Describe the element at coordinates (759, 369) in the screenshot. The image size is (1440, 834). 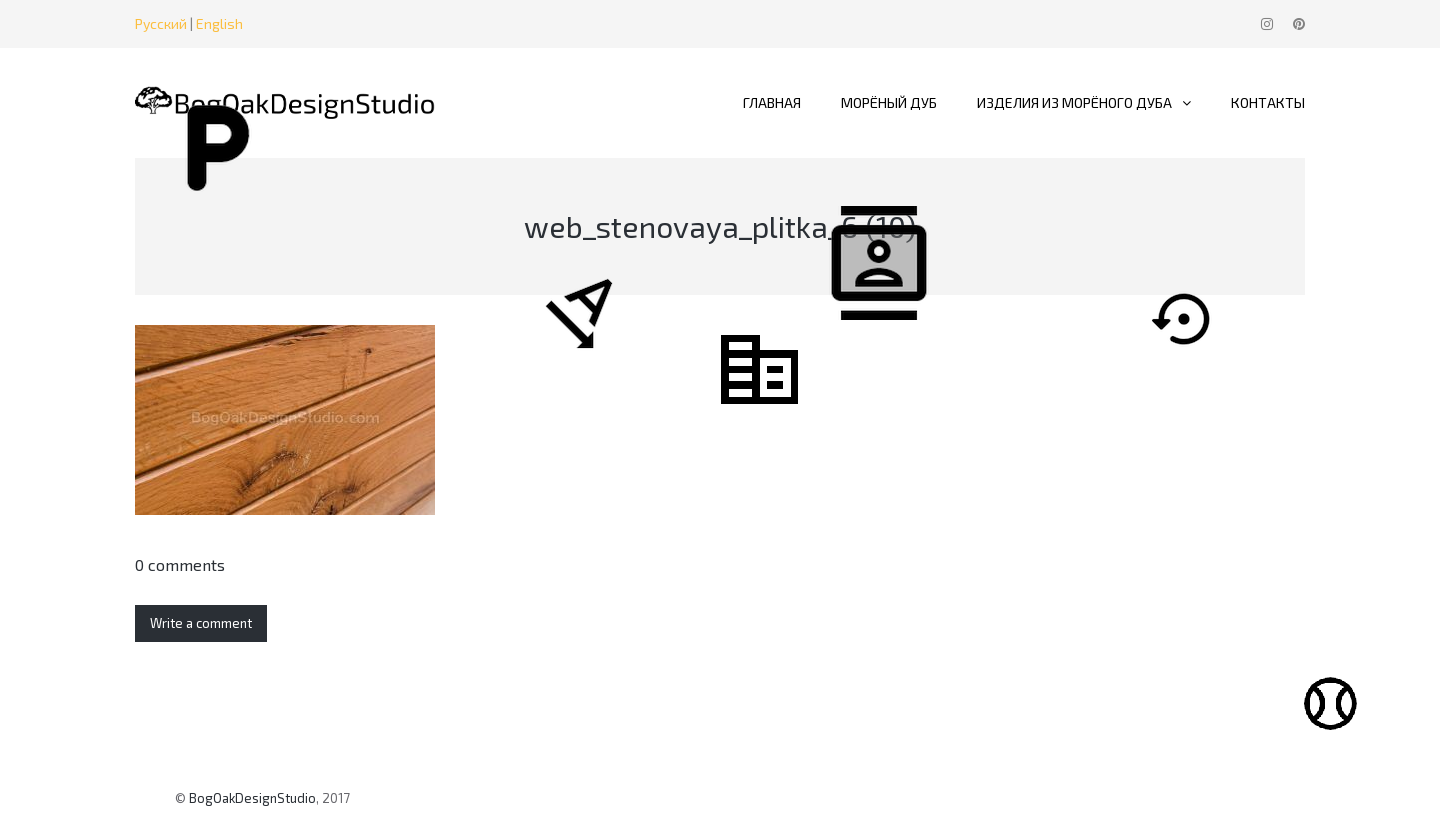
I see `view organization or company settings` at that location.